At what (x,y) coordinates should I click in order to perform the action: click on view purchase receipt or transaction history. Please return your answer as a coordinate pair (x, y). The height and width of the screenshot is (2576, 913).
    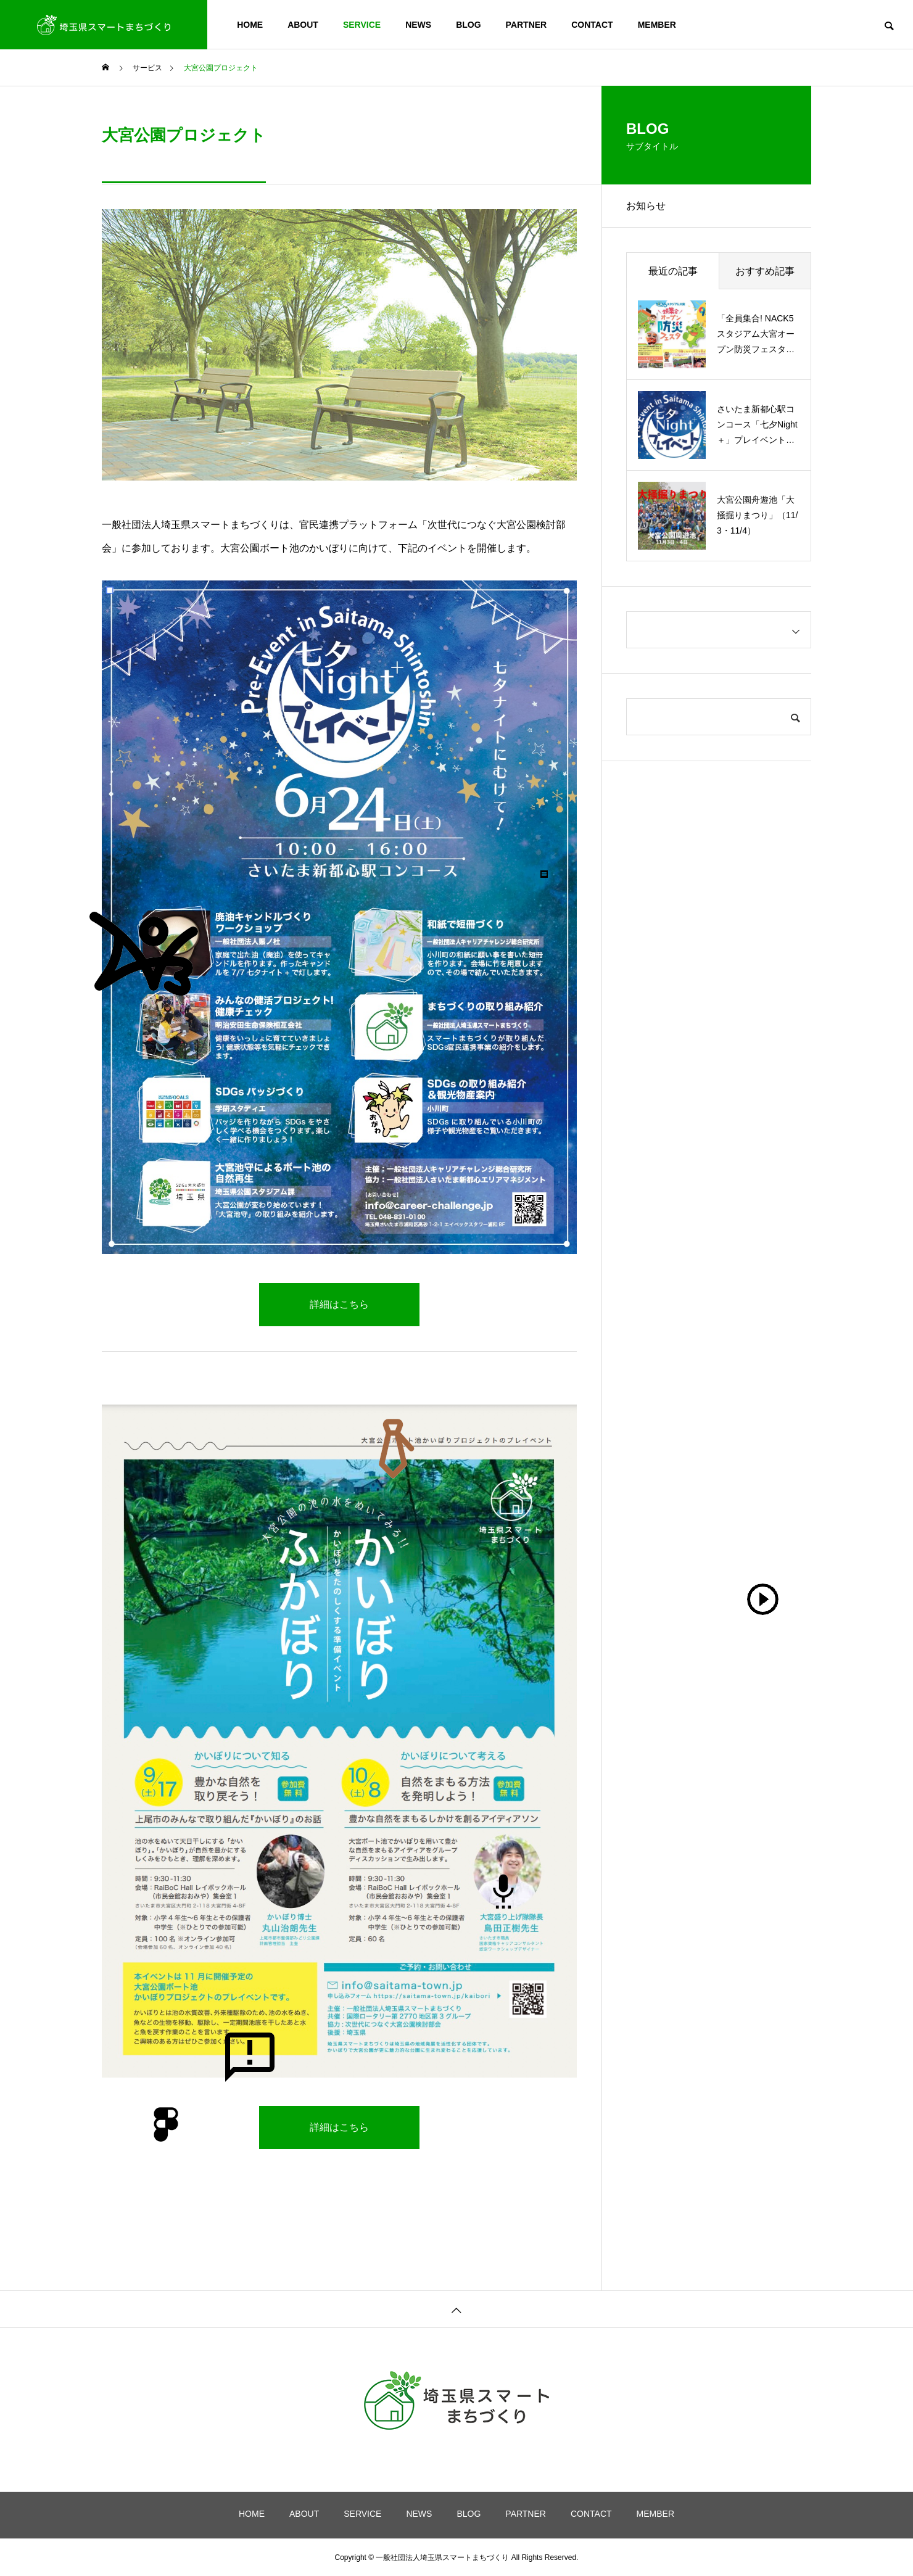
    Looking at the image, I should click on (544, 874).